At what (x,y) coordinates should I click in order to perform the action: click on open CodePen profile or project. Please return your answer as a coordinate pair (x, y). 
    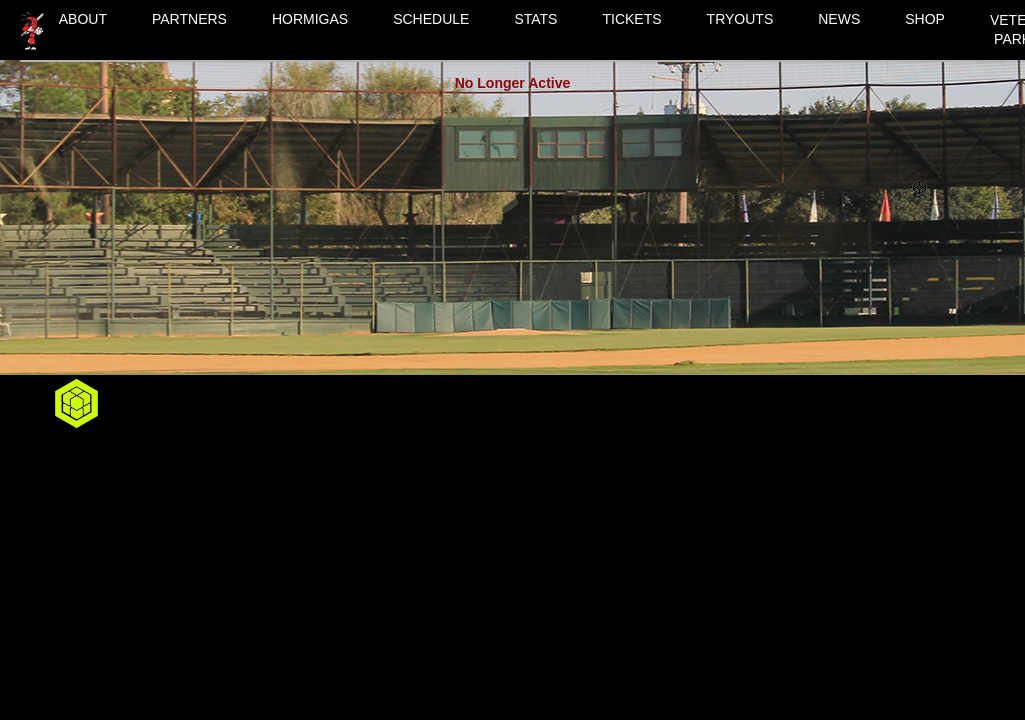
    Looking at the image, I should click on (919, 187).